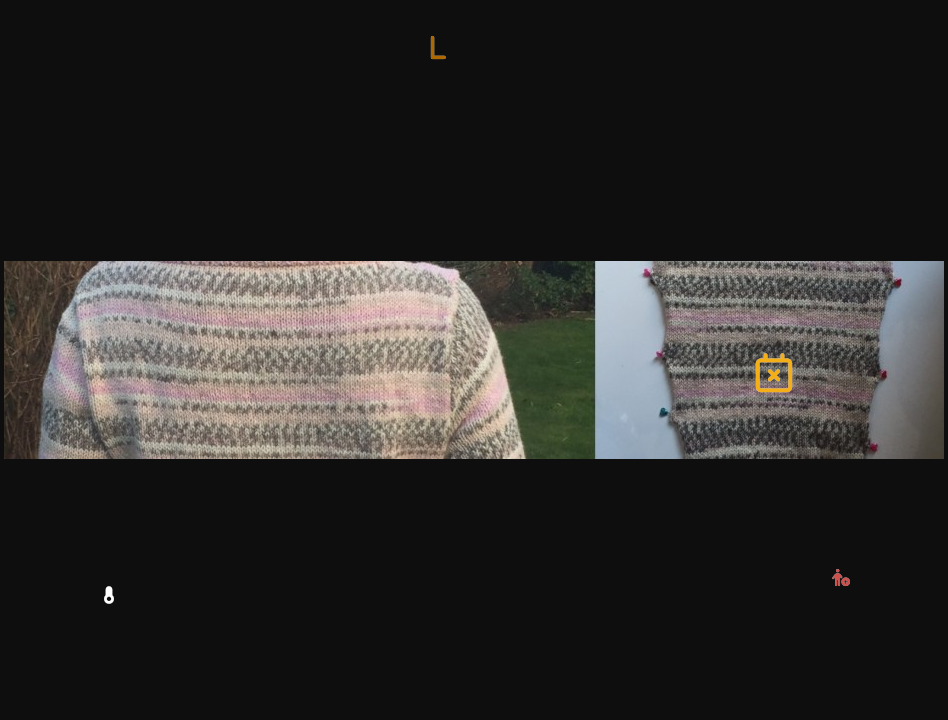 The width and height of the screenshot is (948, 720). I want to click on indicates a label or list view option, so click(437, 47).